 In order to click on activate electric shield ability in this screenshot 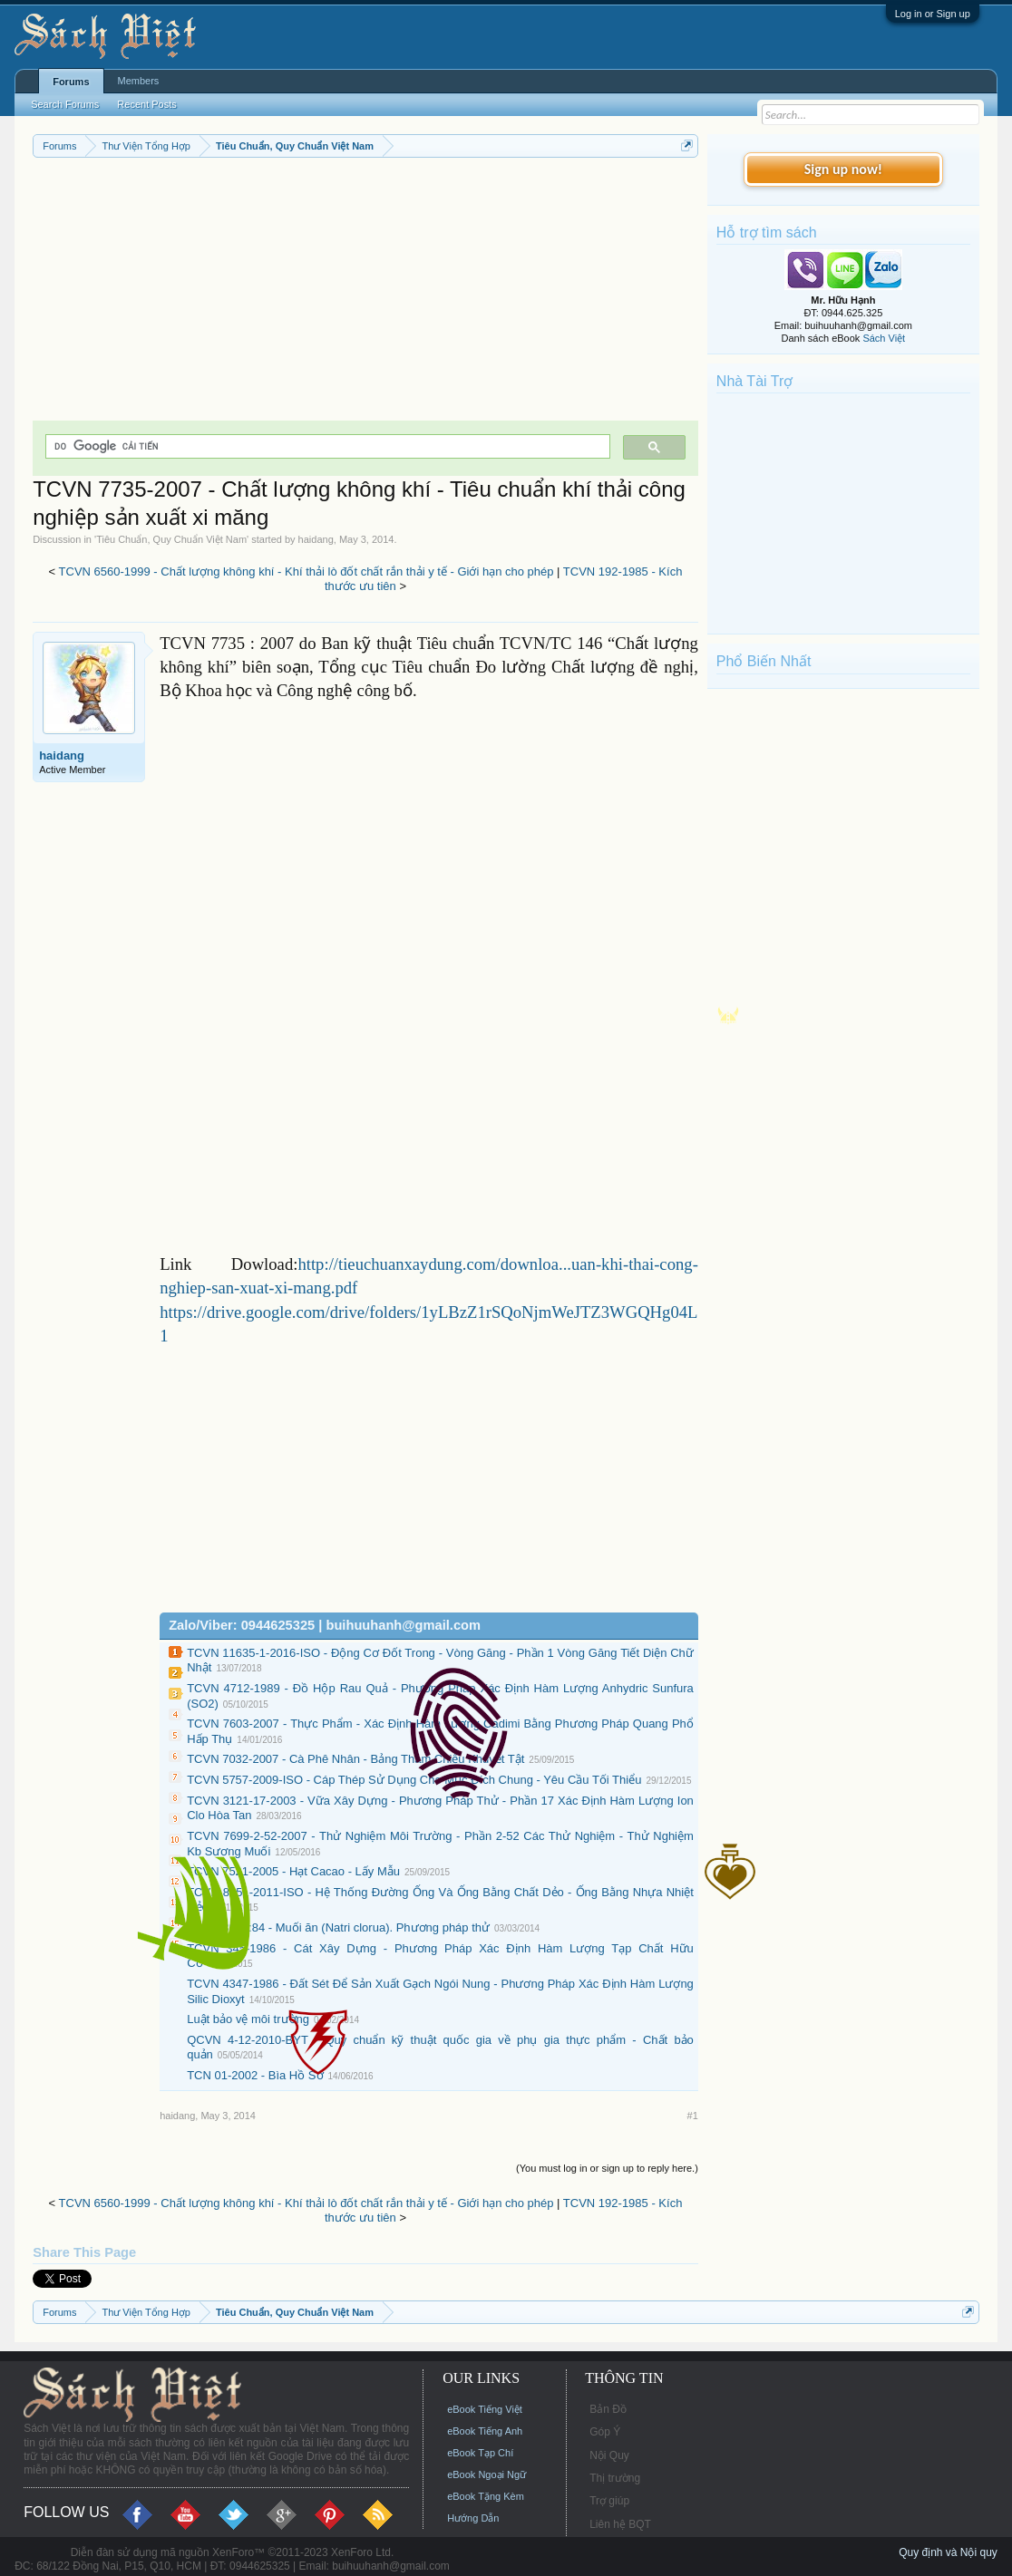, I will do `click(318, 2042)`.